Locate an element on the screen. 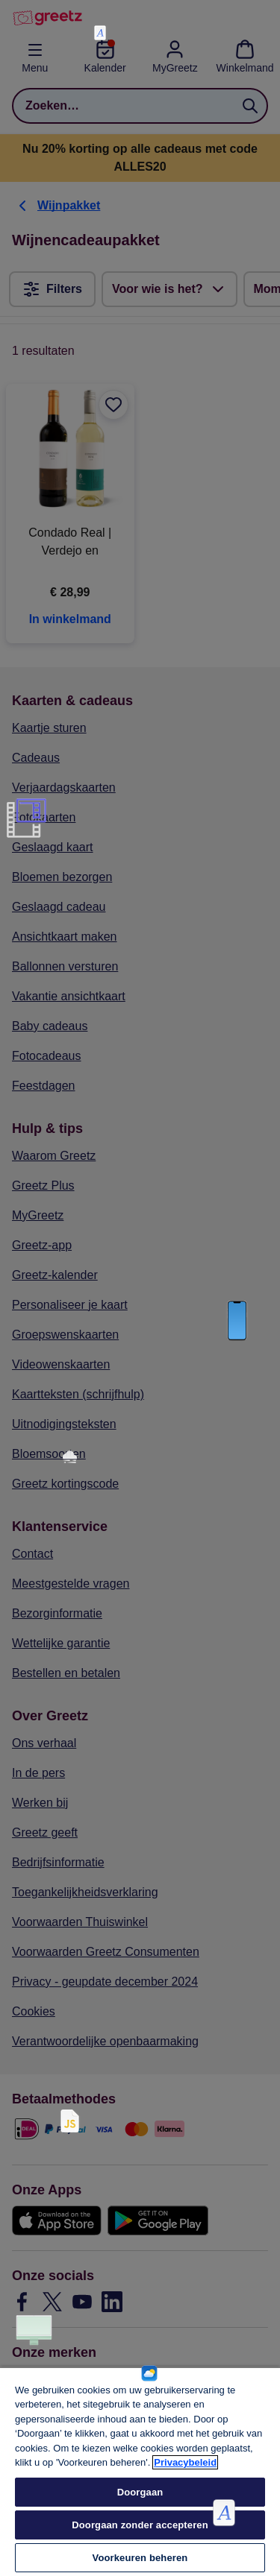 This screenshot has width=280, height=2576. select green iMac as your device type is located at coordinates (34, 2329).